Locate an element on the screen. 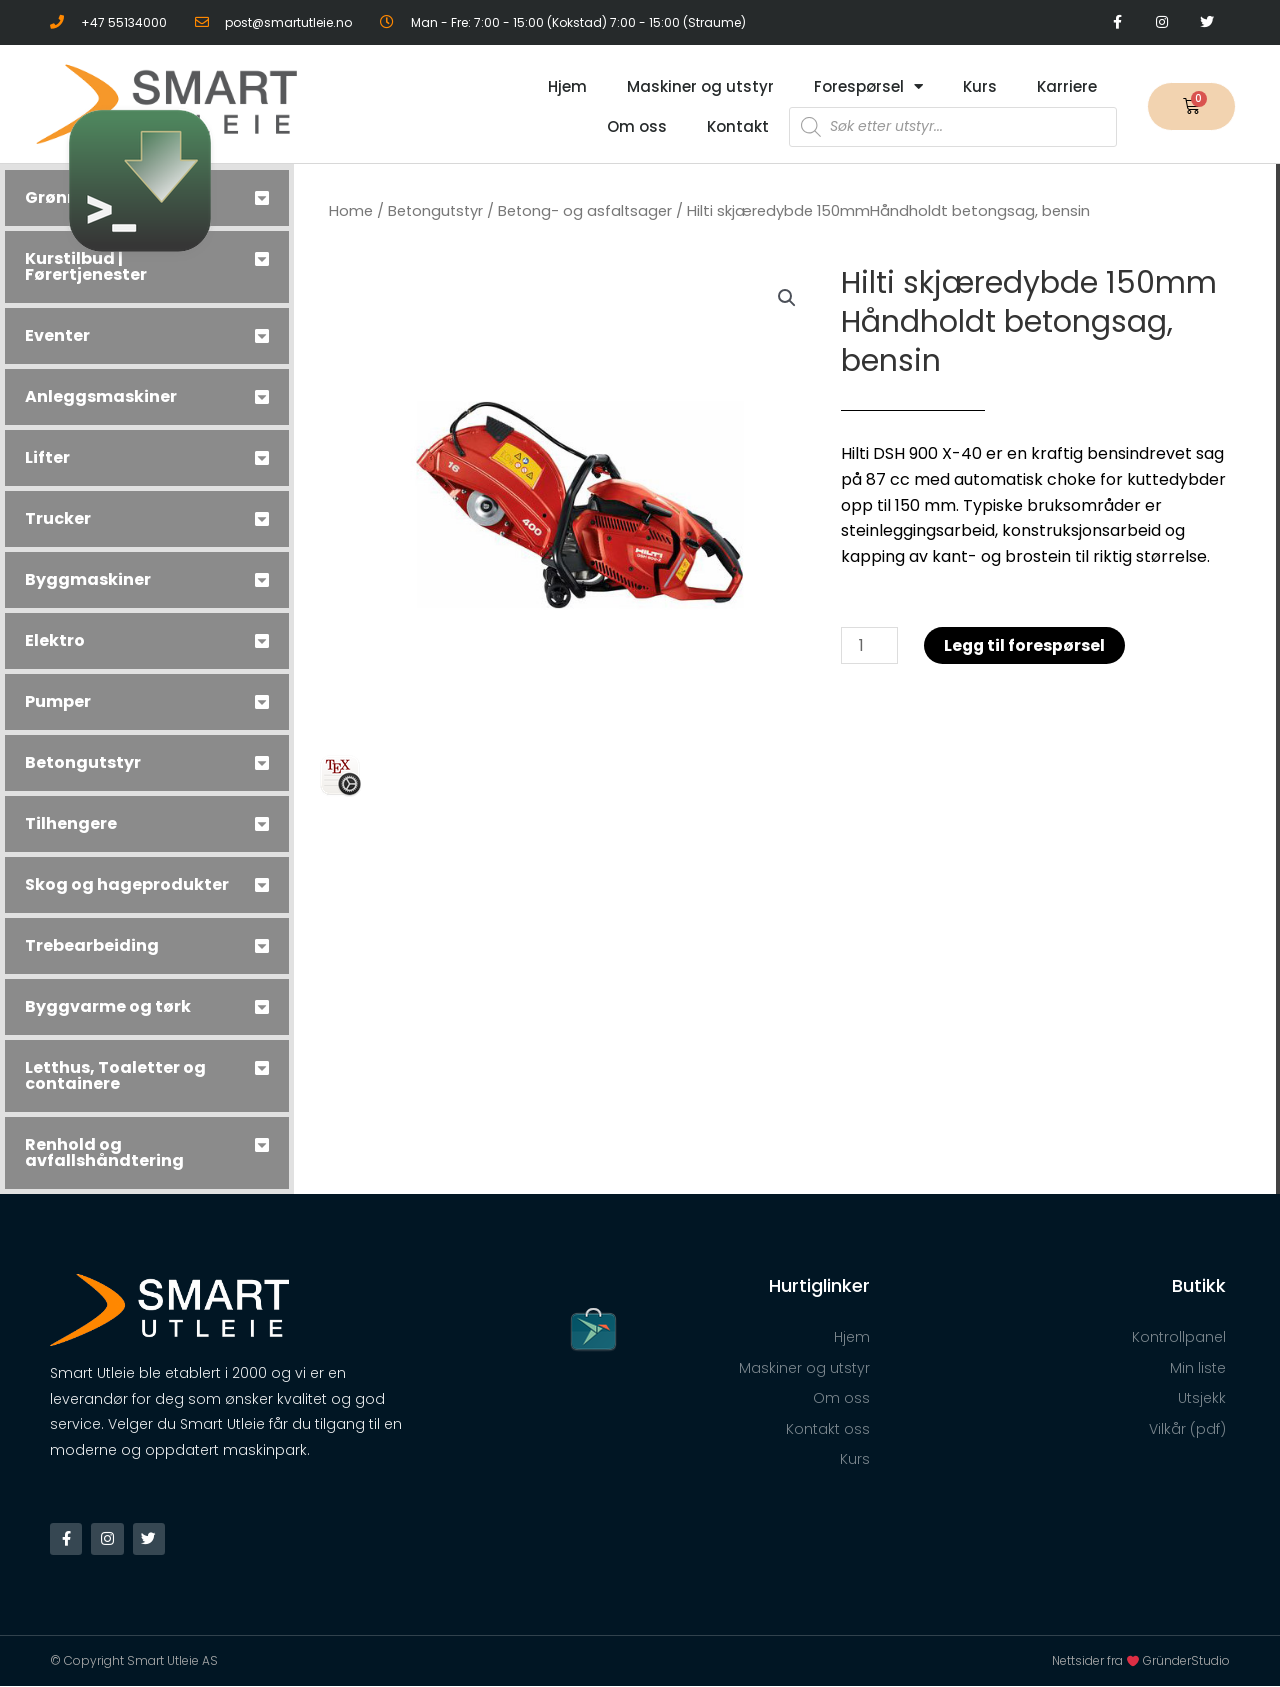  open guake drop-down terminal is located at coordinates (140, 181).